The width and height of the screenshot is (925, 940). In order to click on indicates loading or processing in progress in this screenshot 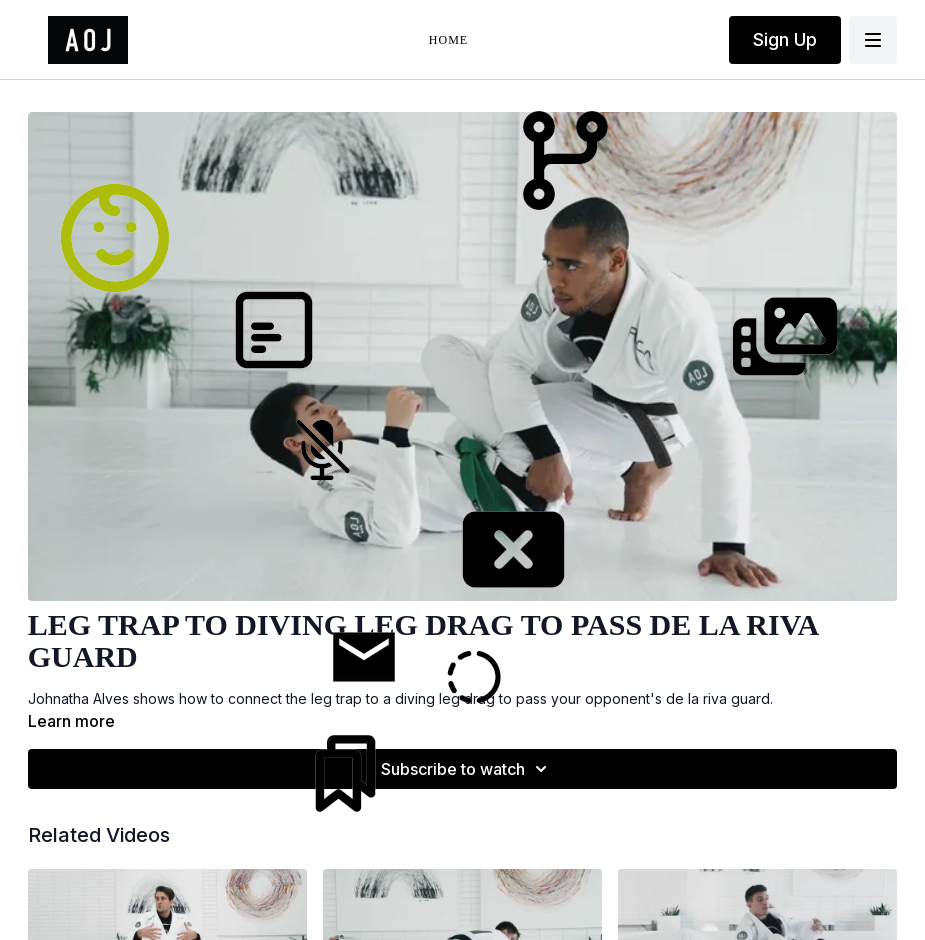, I will do `click(474, 677)`.